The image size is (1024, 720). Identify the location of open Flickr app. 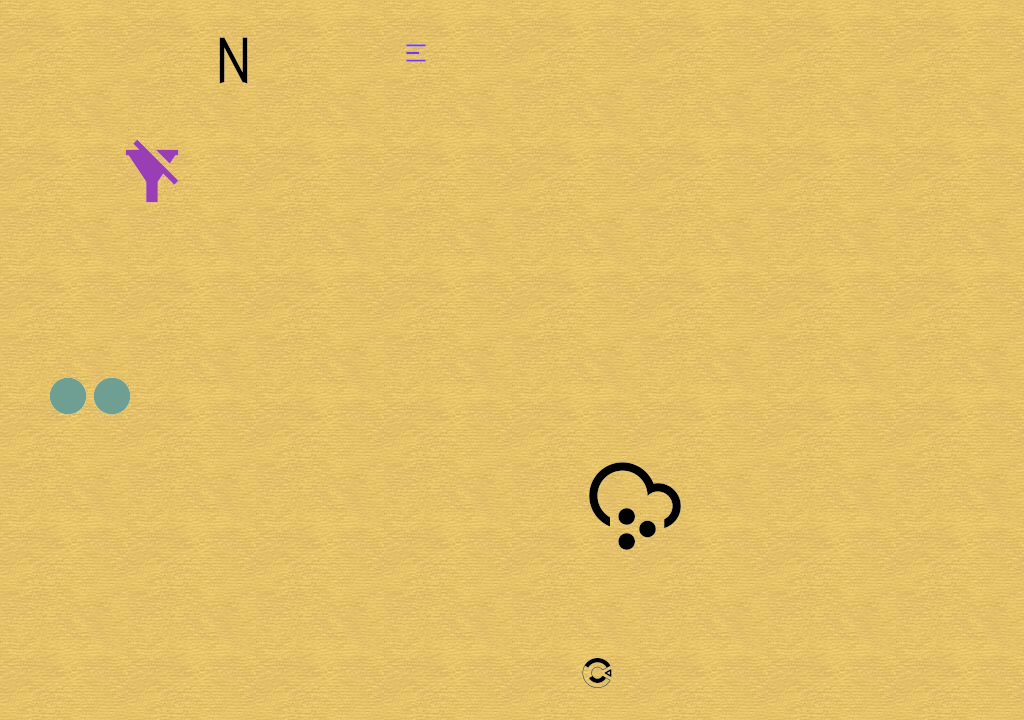
(90, 396).